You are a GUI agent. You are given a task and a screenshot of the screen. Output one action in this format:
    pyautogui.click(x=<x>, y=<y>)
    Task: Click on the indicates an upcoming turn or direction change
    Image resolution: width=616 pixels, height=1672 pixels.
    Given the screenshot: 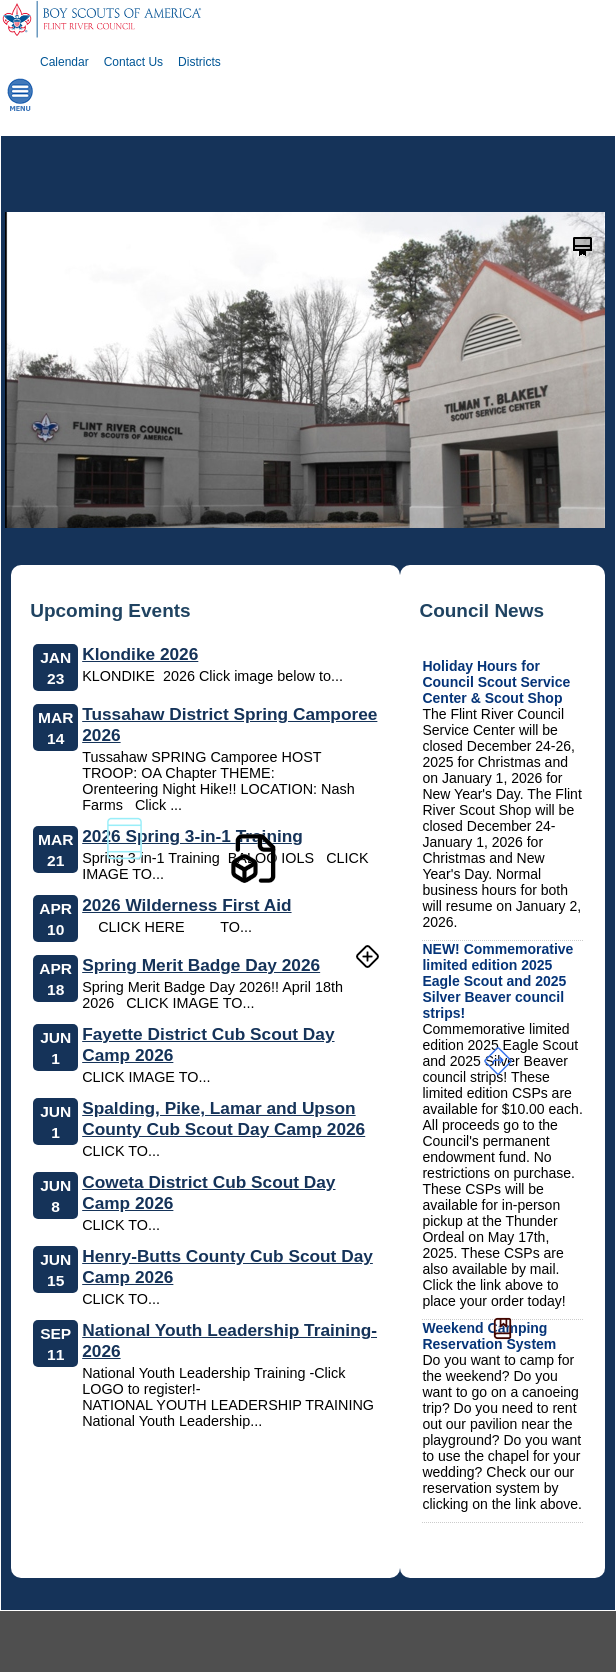 What is the action you would take?
    pyautogui.click(x=498, y=1061)
    